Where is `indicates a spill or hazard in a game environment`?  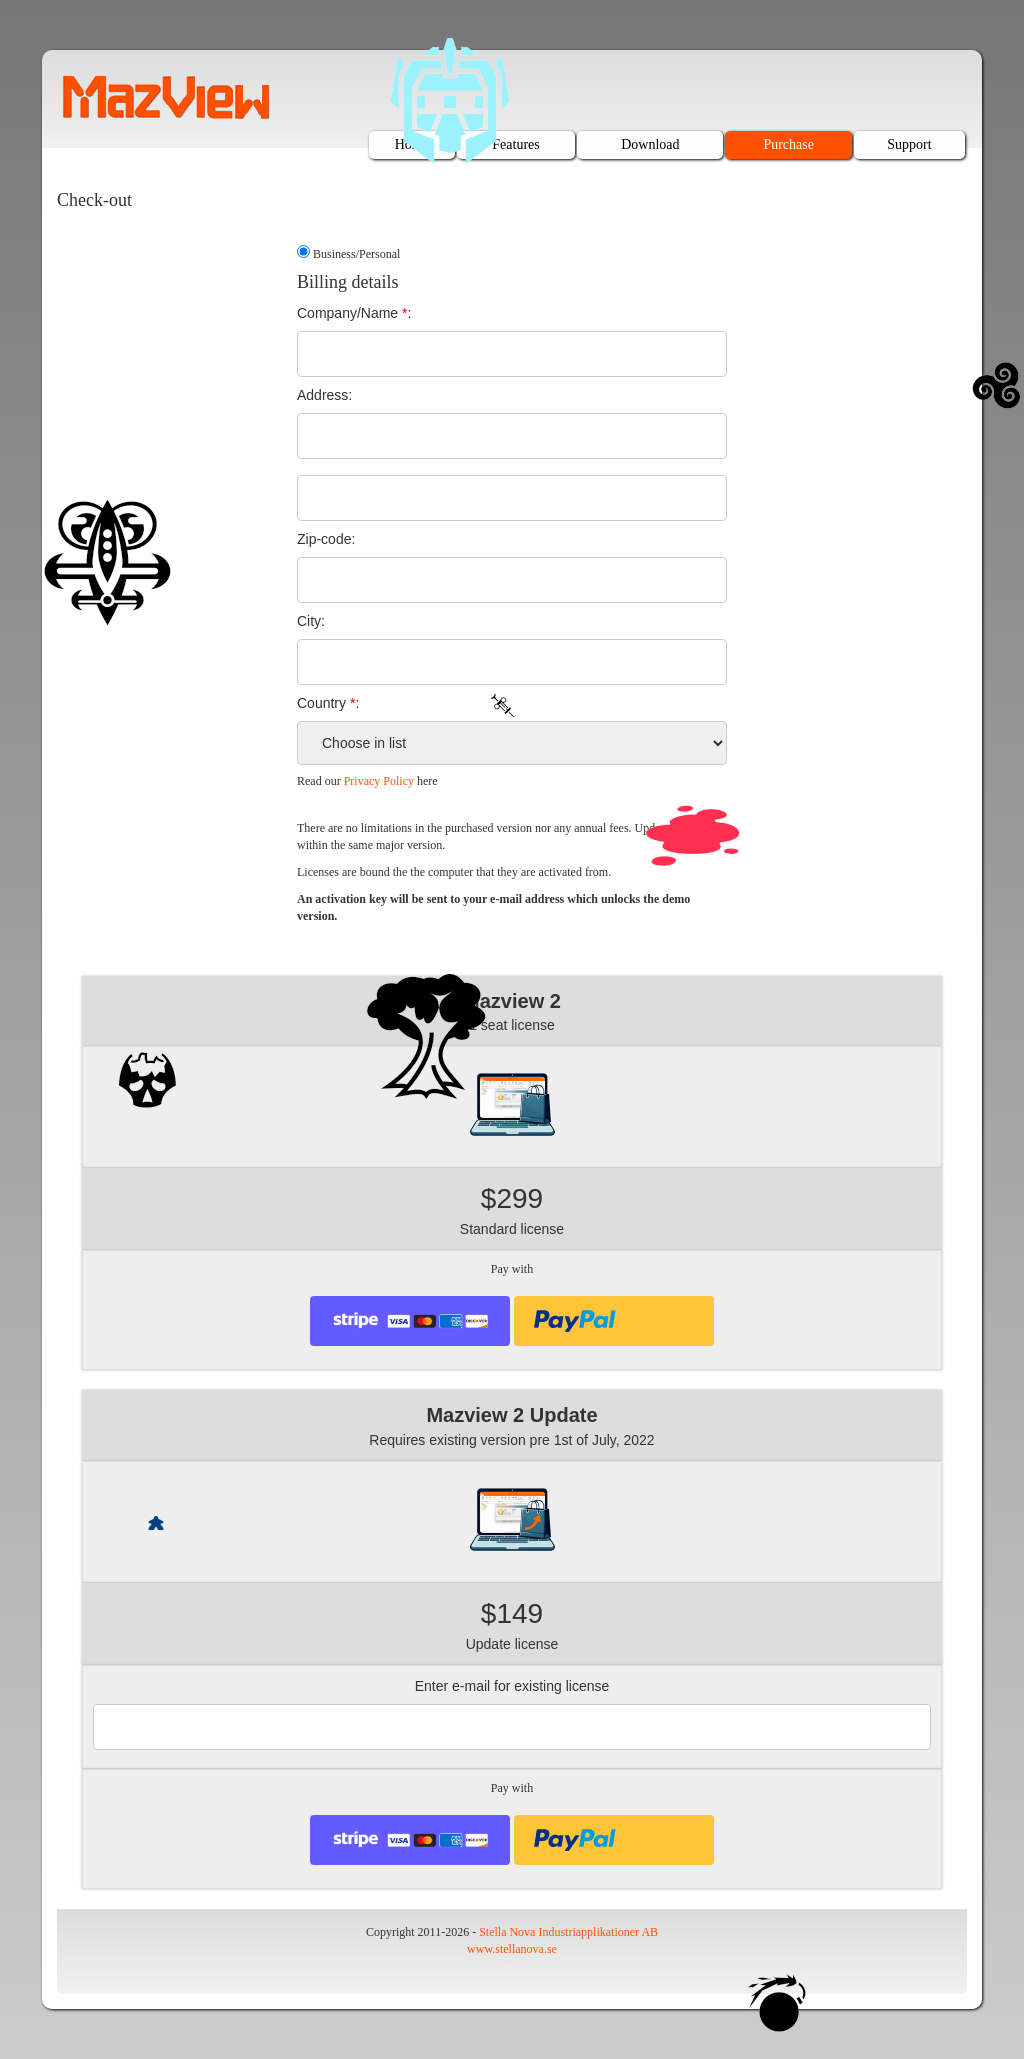 indicates a spill or hazard in a game environment is located at coordinates (692, 828).